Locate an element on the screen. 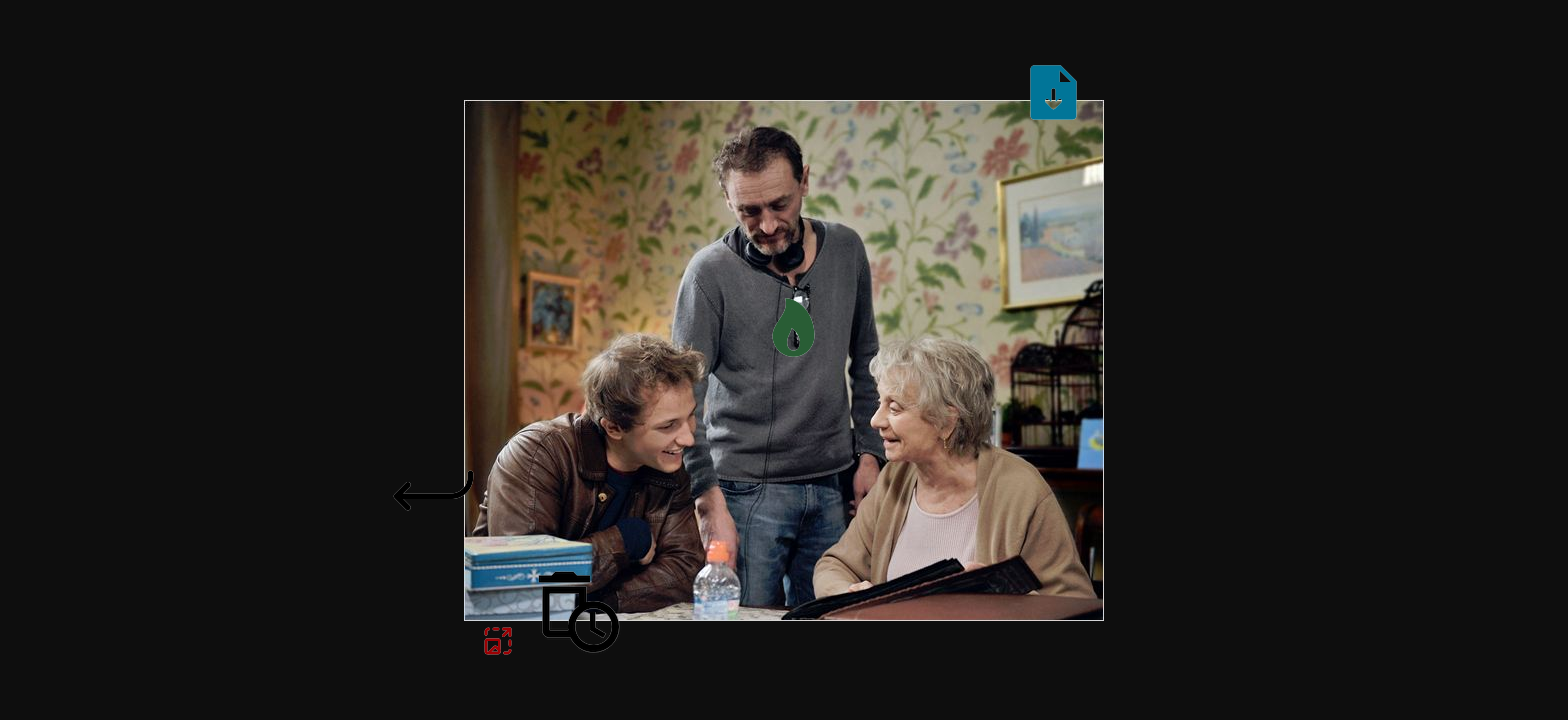 The image size is (1568, 720). download a file is located at coordinates (1053, 92).